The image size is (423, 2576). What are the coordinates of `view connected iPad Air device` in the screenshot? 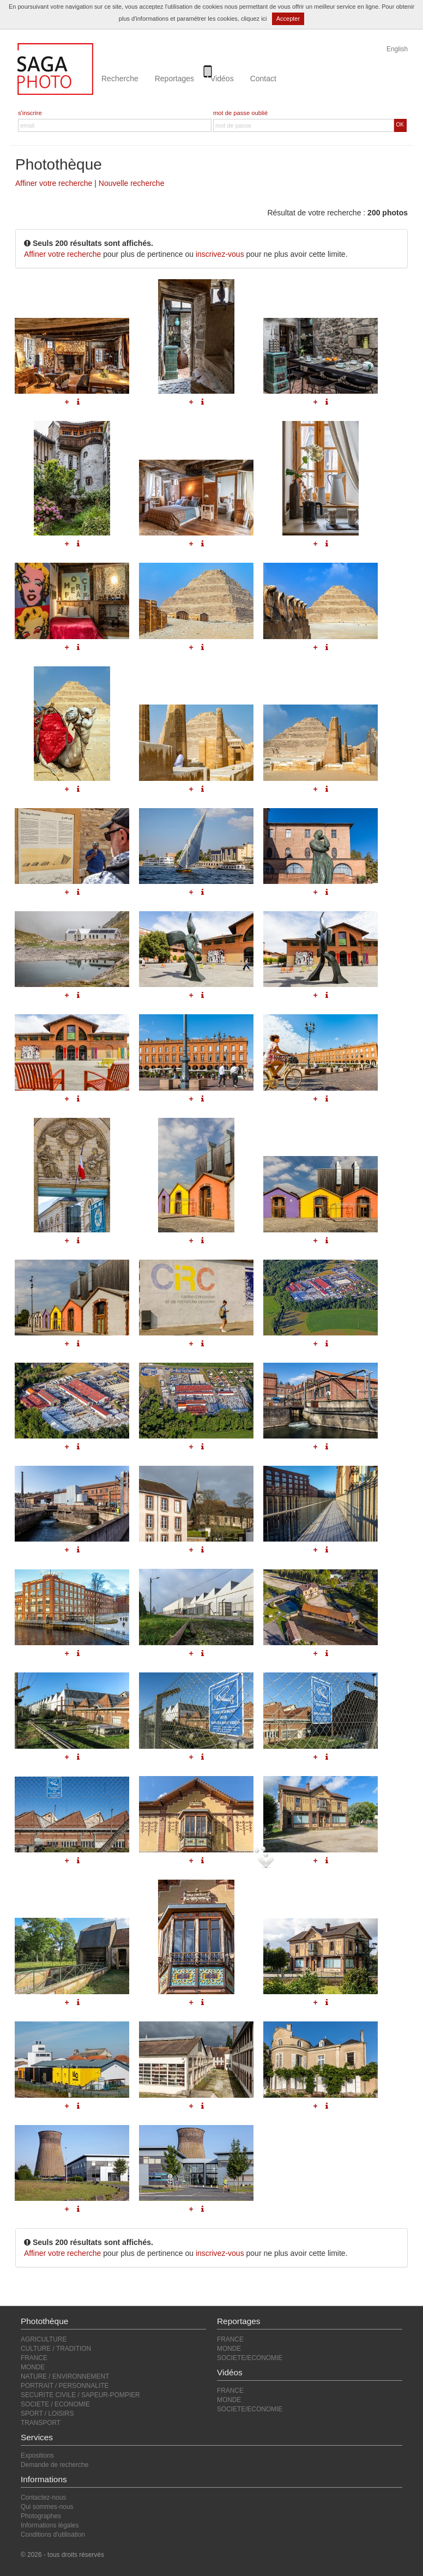 It's located at (208, 71).